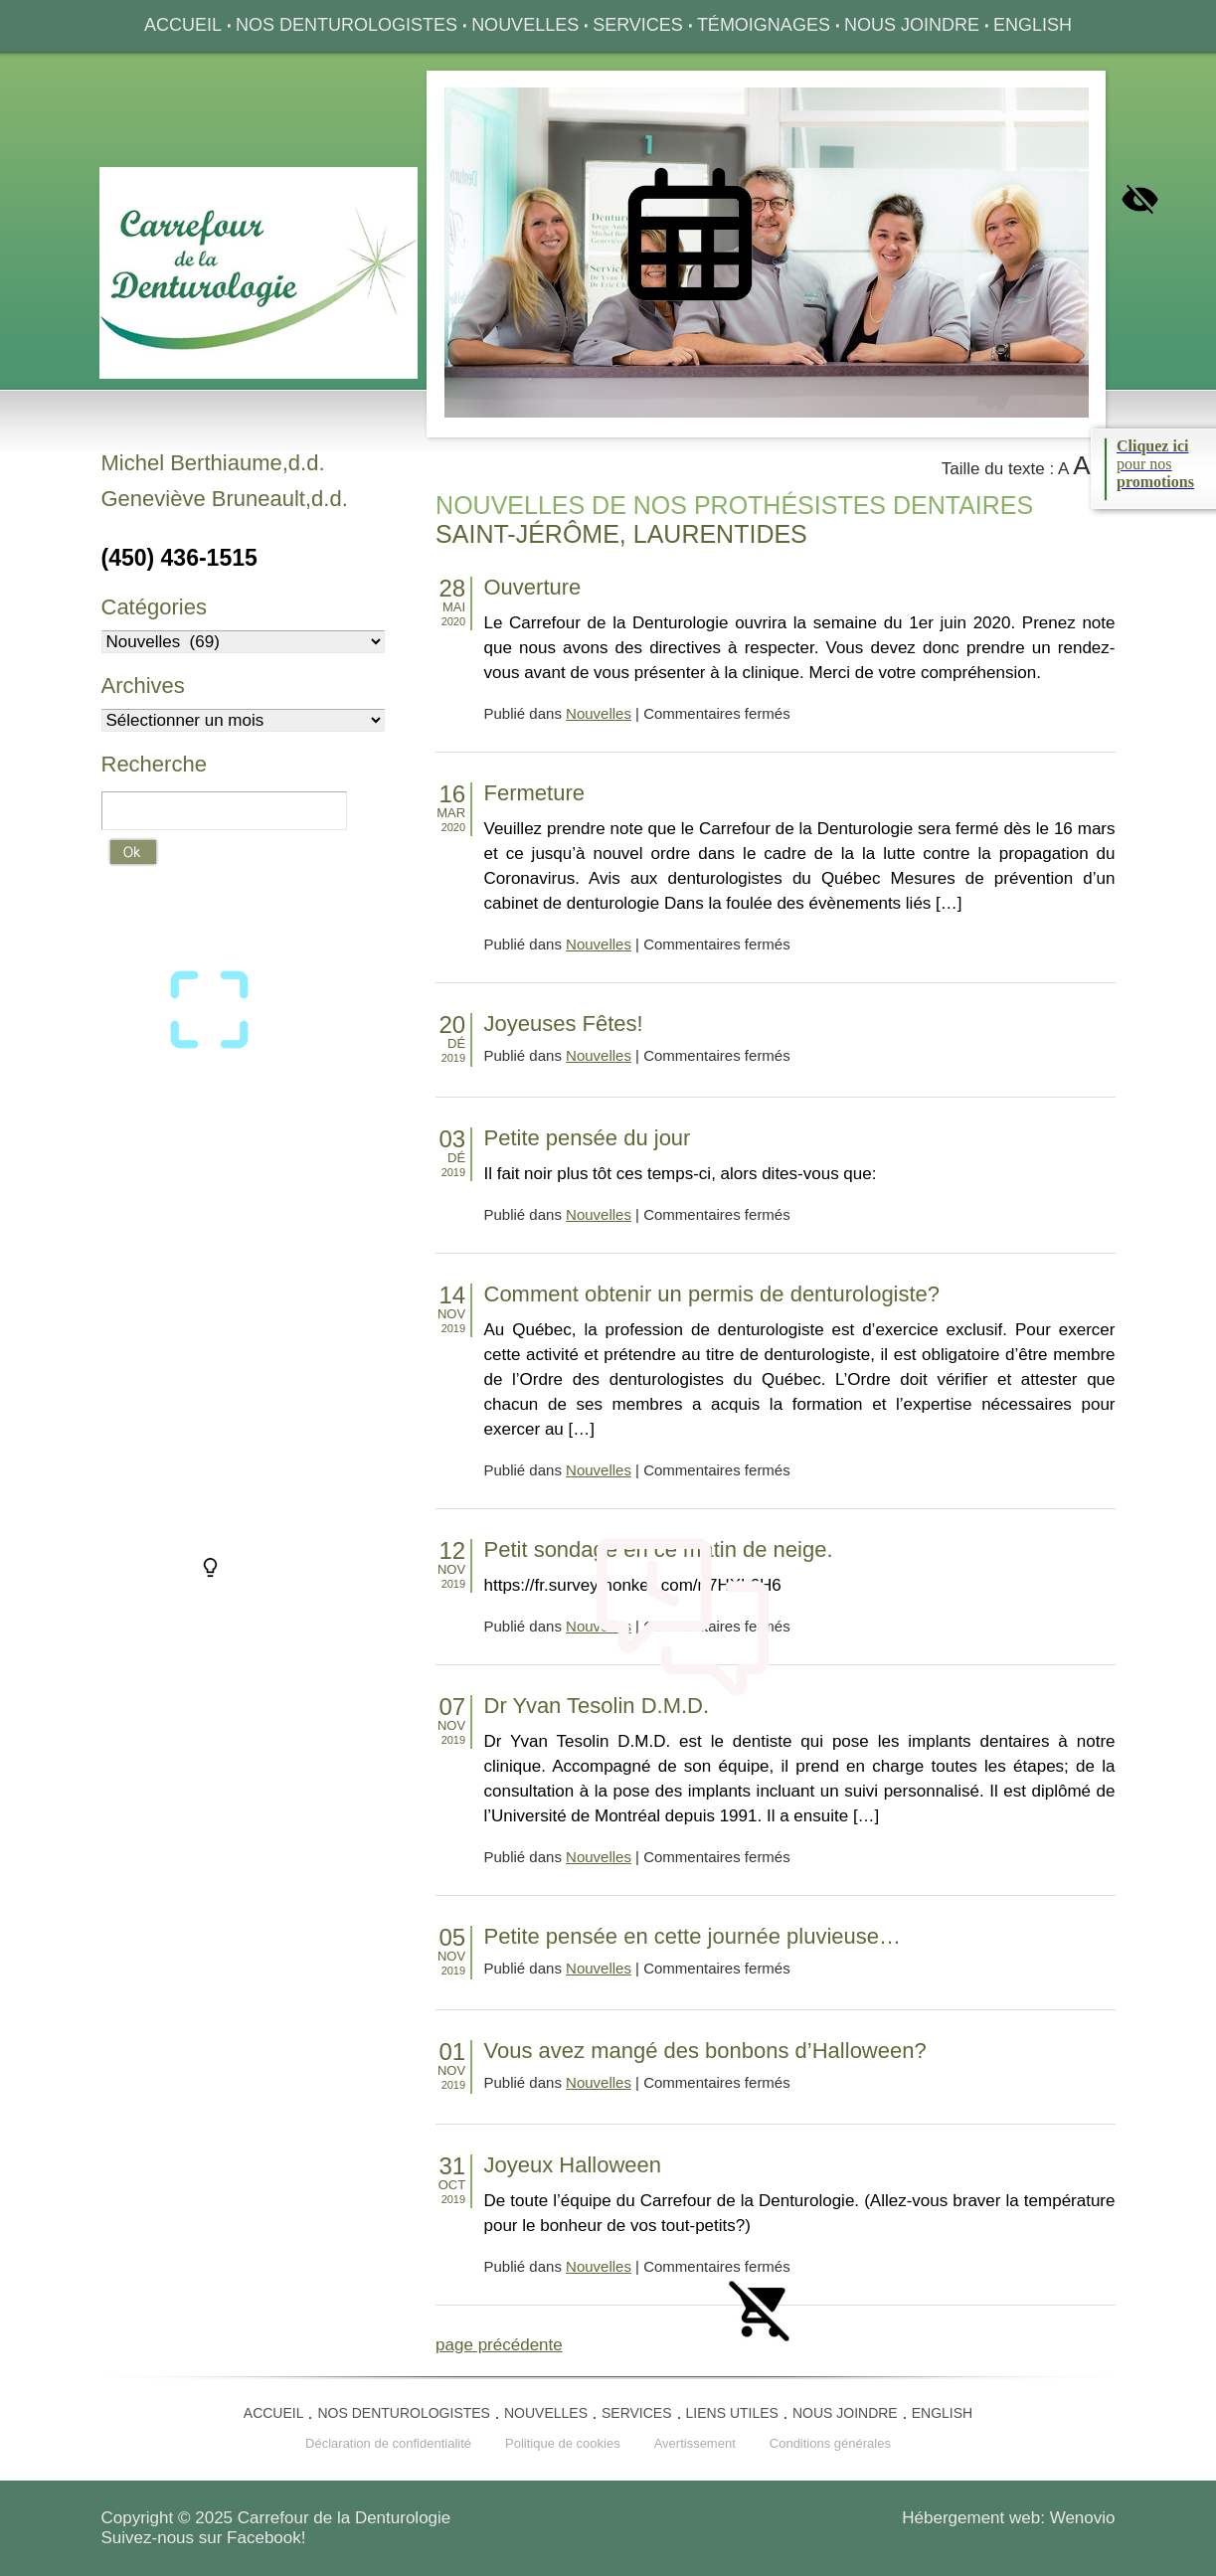 This screenshot has height=2576, width=1216. What do you see at coordinates (1139, 199) in the screenshot?
I see `hide password or sensitive content` at bounding box center [1139, 199].